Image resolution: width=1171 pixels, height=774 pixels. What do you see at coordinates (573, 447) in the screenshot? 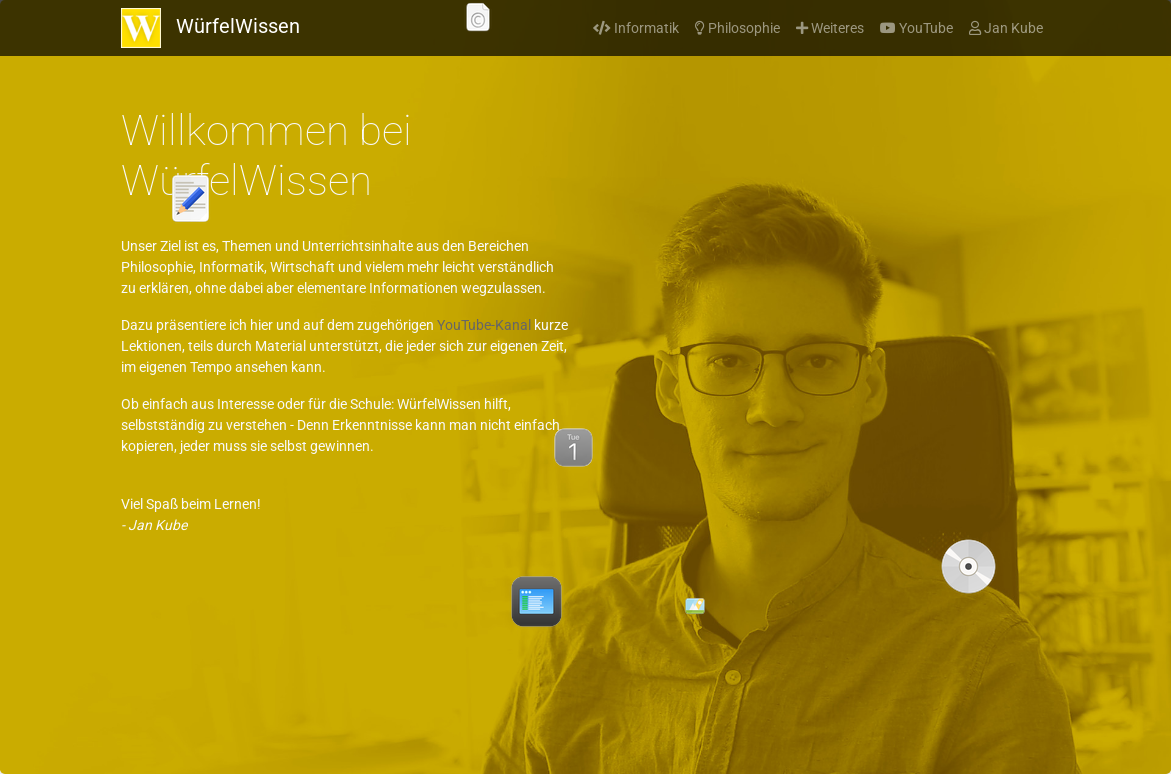
I see `open the calendar app` at bounding box center [573, 447].